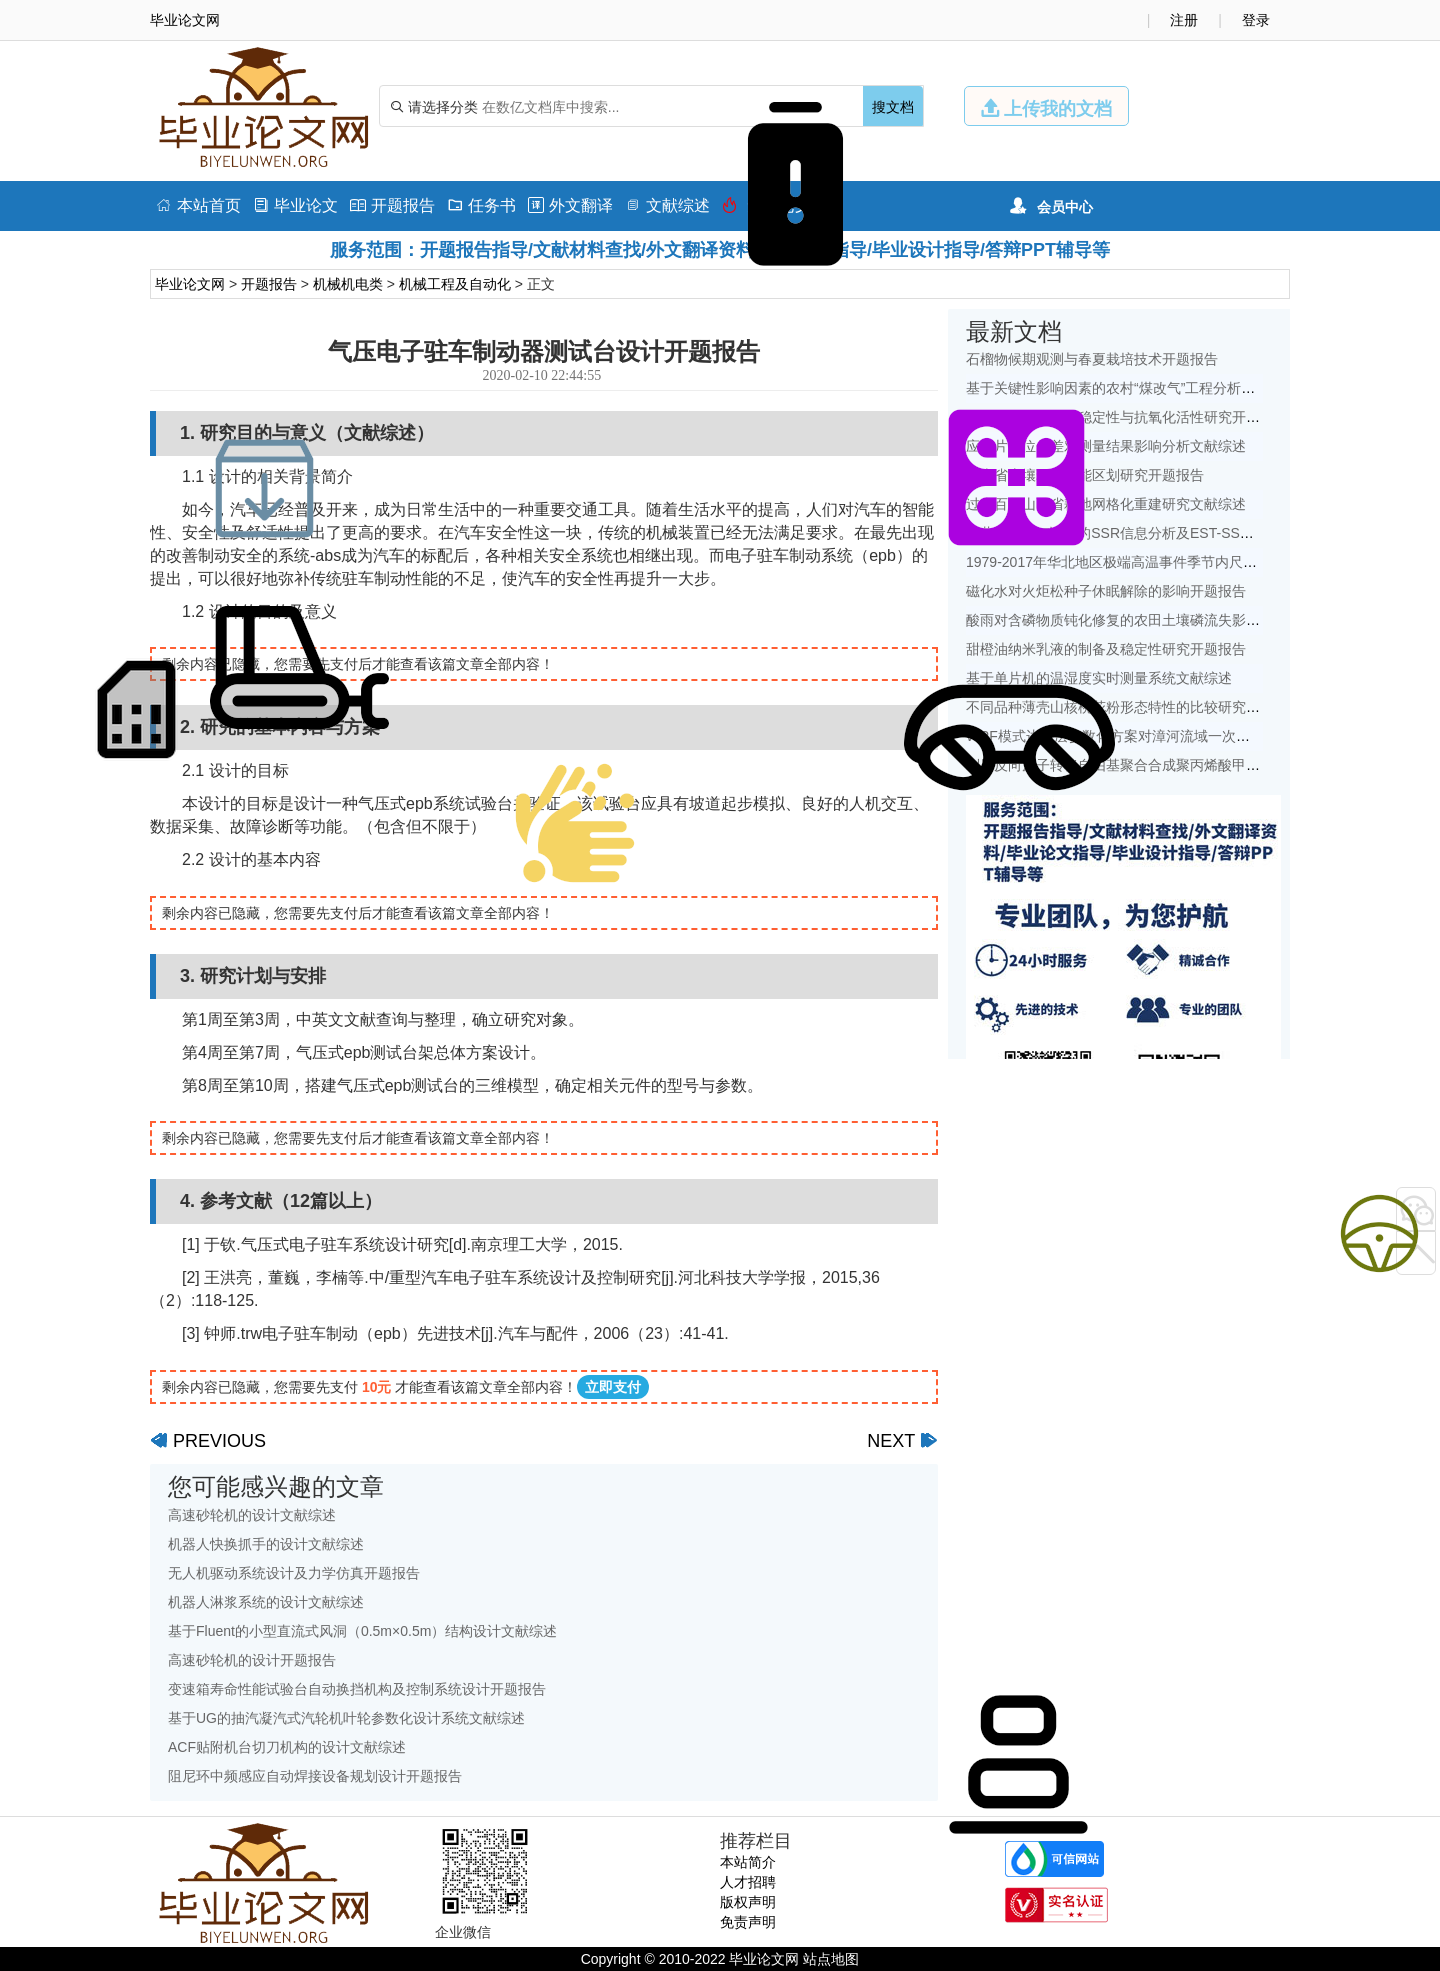 The width and height of the screenshot is (1440, 1971). I want to click on indicates low battery warning, so click(795, 186).